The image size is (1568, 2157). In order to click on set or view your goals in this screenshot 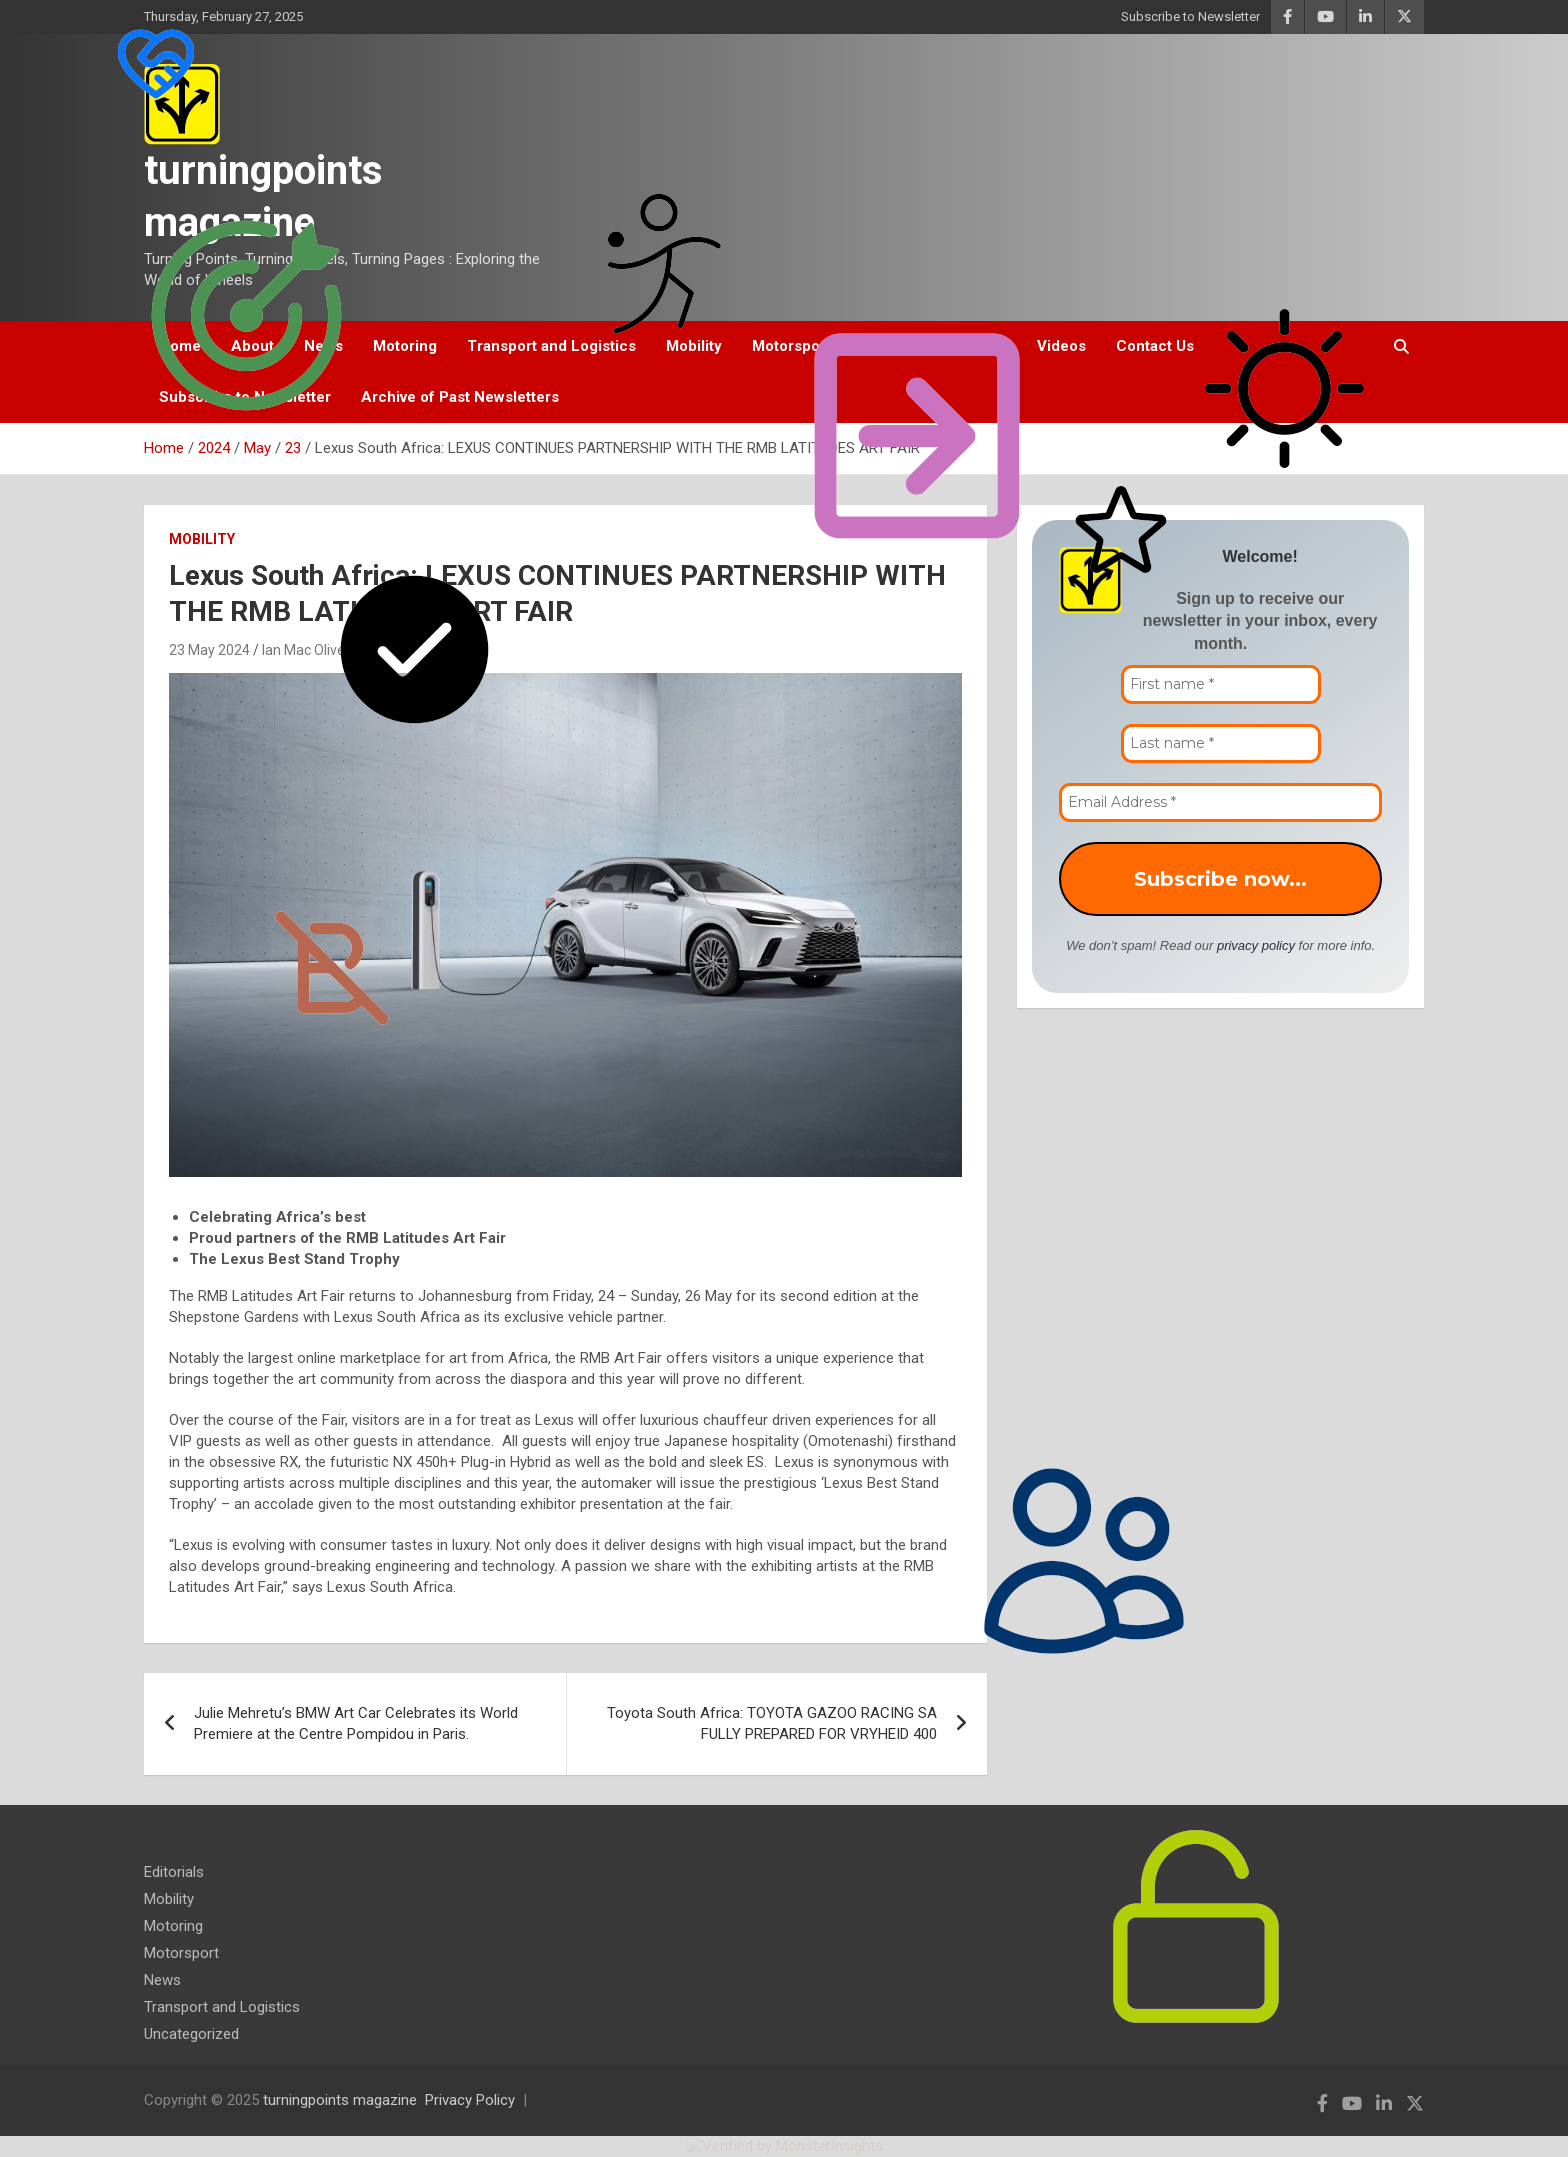, I will do `click(246, 315)`.